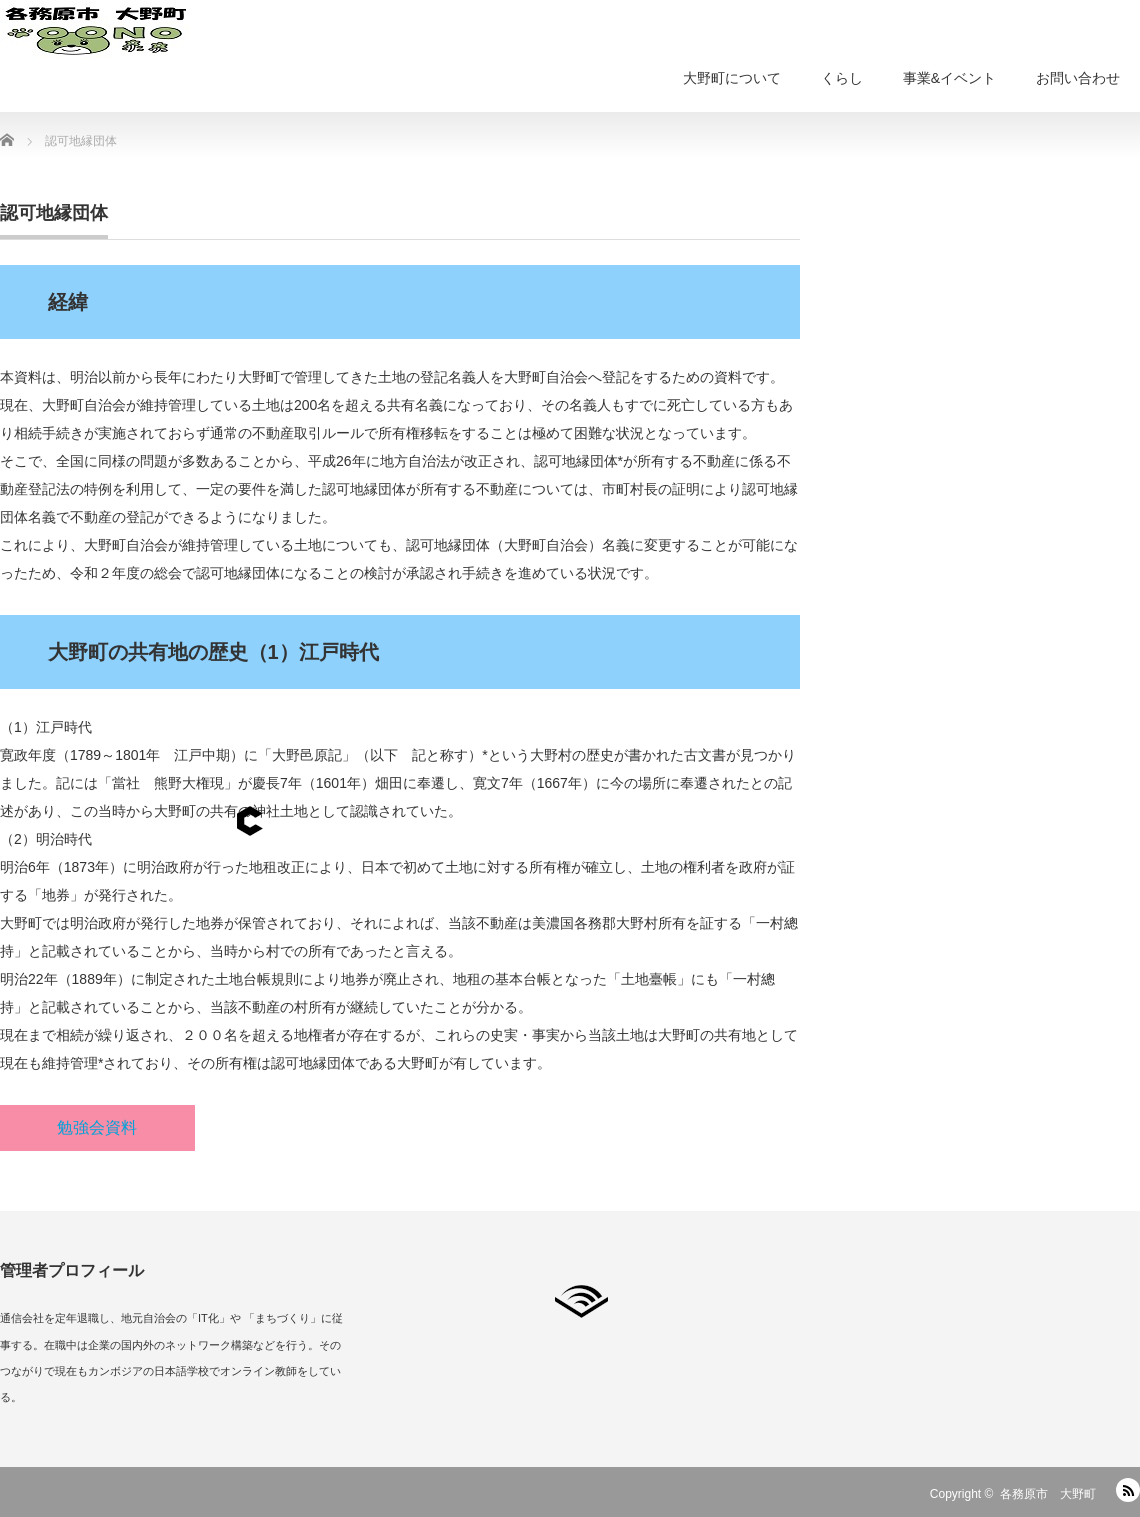 This screenshot has width=1140, height=1517. Describe the element at coordinates (250, 821) in the screenshot. I see `open Codio learning platform` at that location.